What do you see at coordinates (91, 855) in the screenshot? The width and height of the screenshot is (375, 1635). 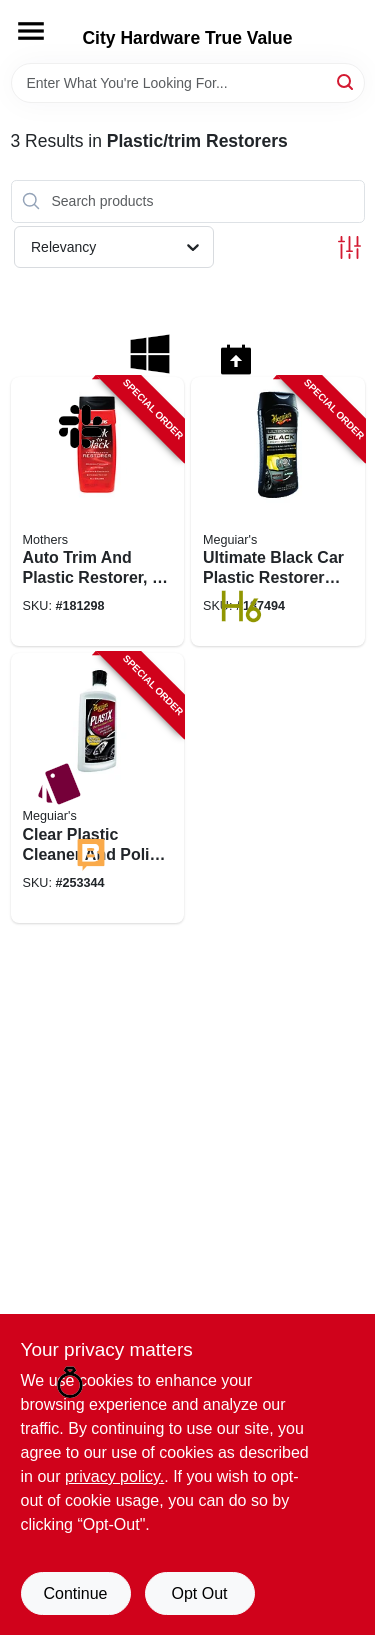 I see `open storyblok content management system` at bounding box center [91, 855].